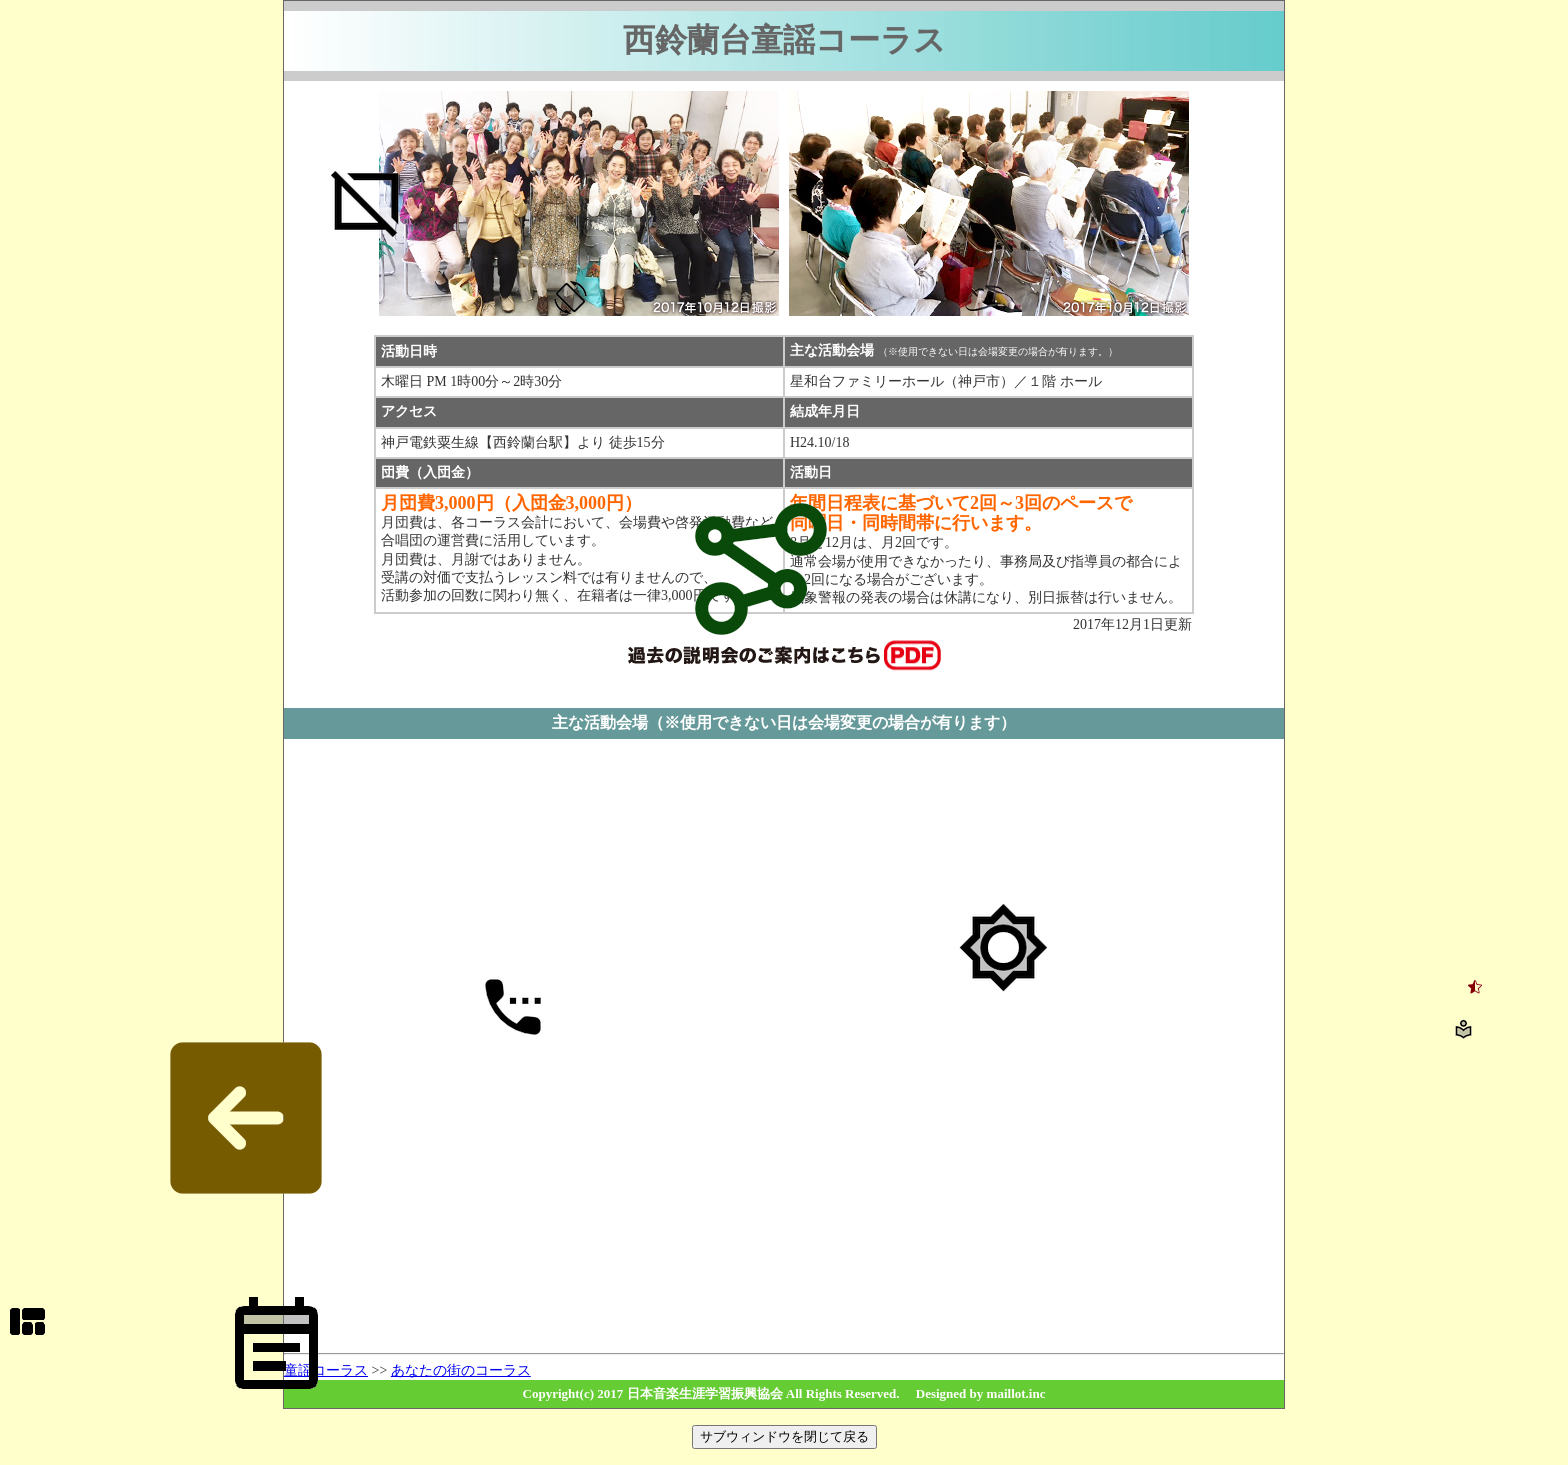  What do you see at coordinates (570, 297) in the screenshot?
I see `toggle screen rotation on or off` at bounding box center [570, 297].